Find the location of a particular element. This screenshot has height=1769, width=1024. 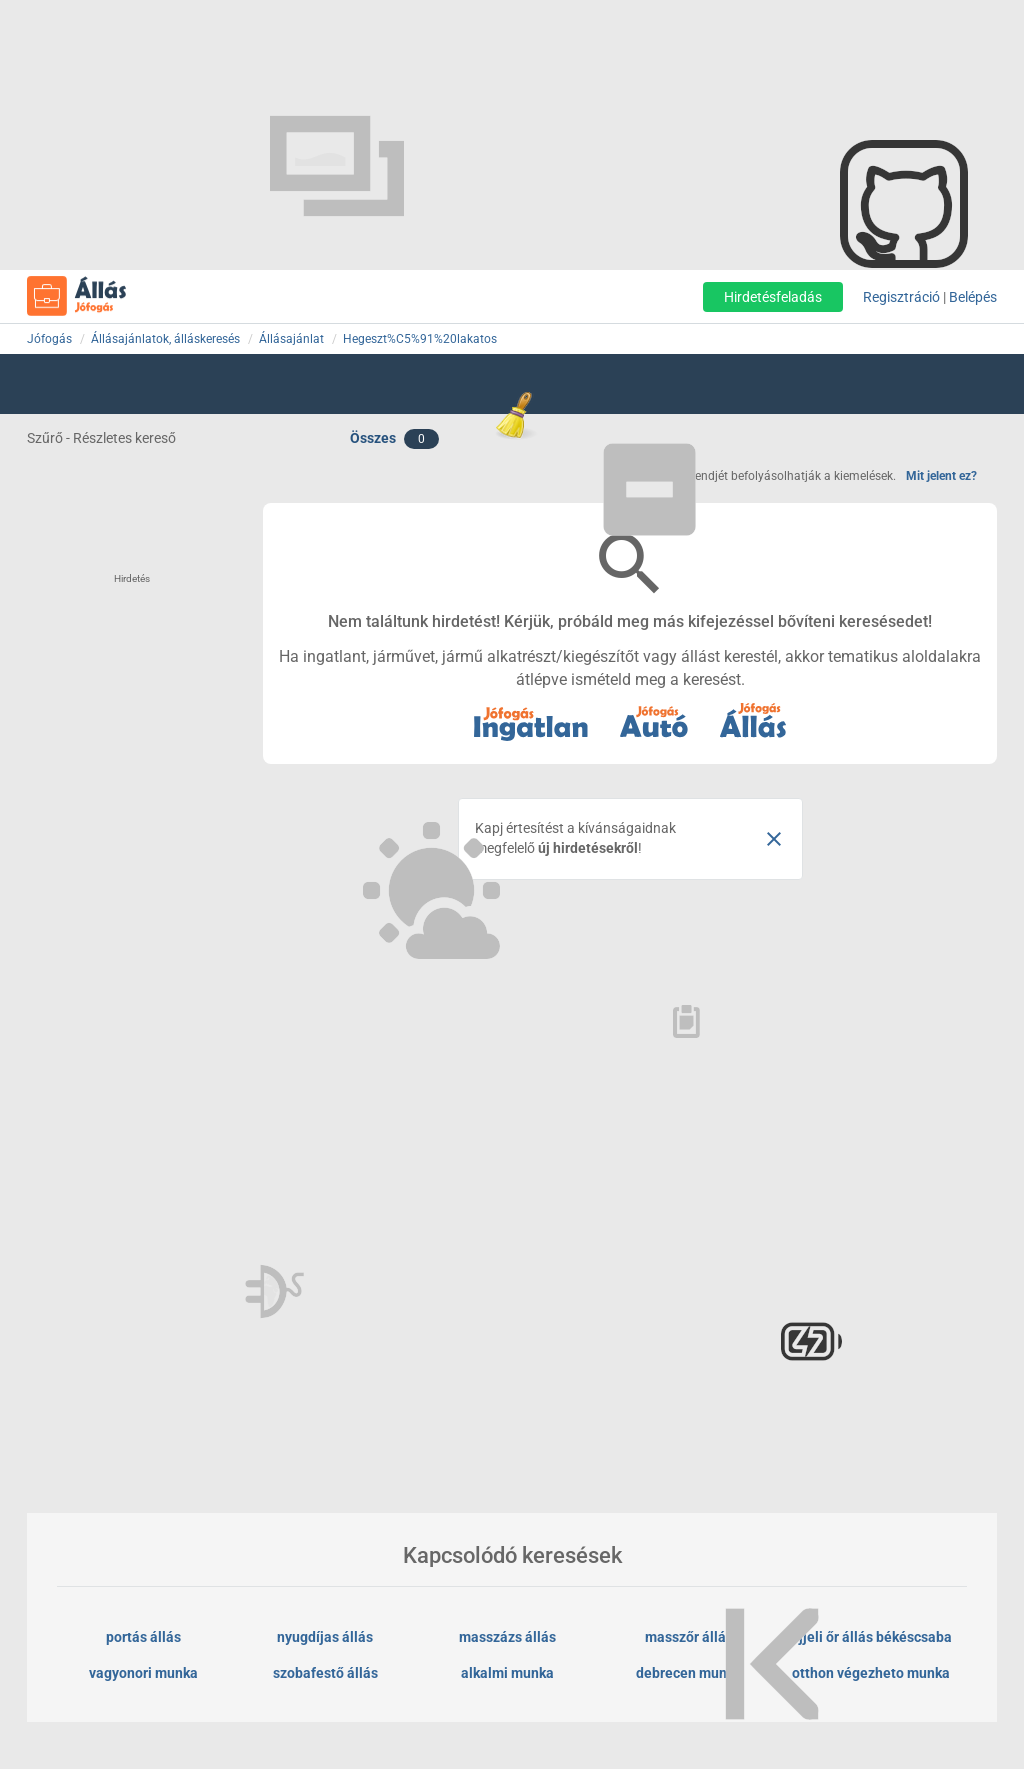

indicates partly cloudy weather conditions is located at coordinates (431, 890).